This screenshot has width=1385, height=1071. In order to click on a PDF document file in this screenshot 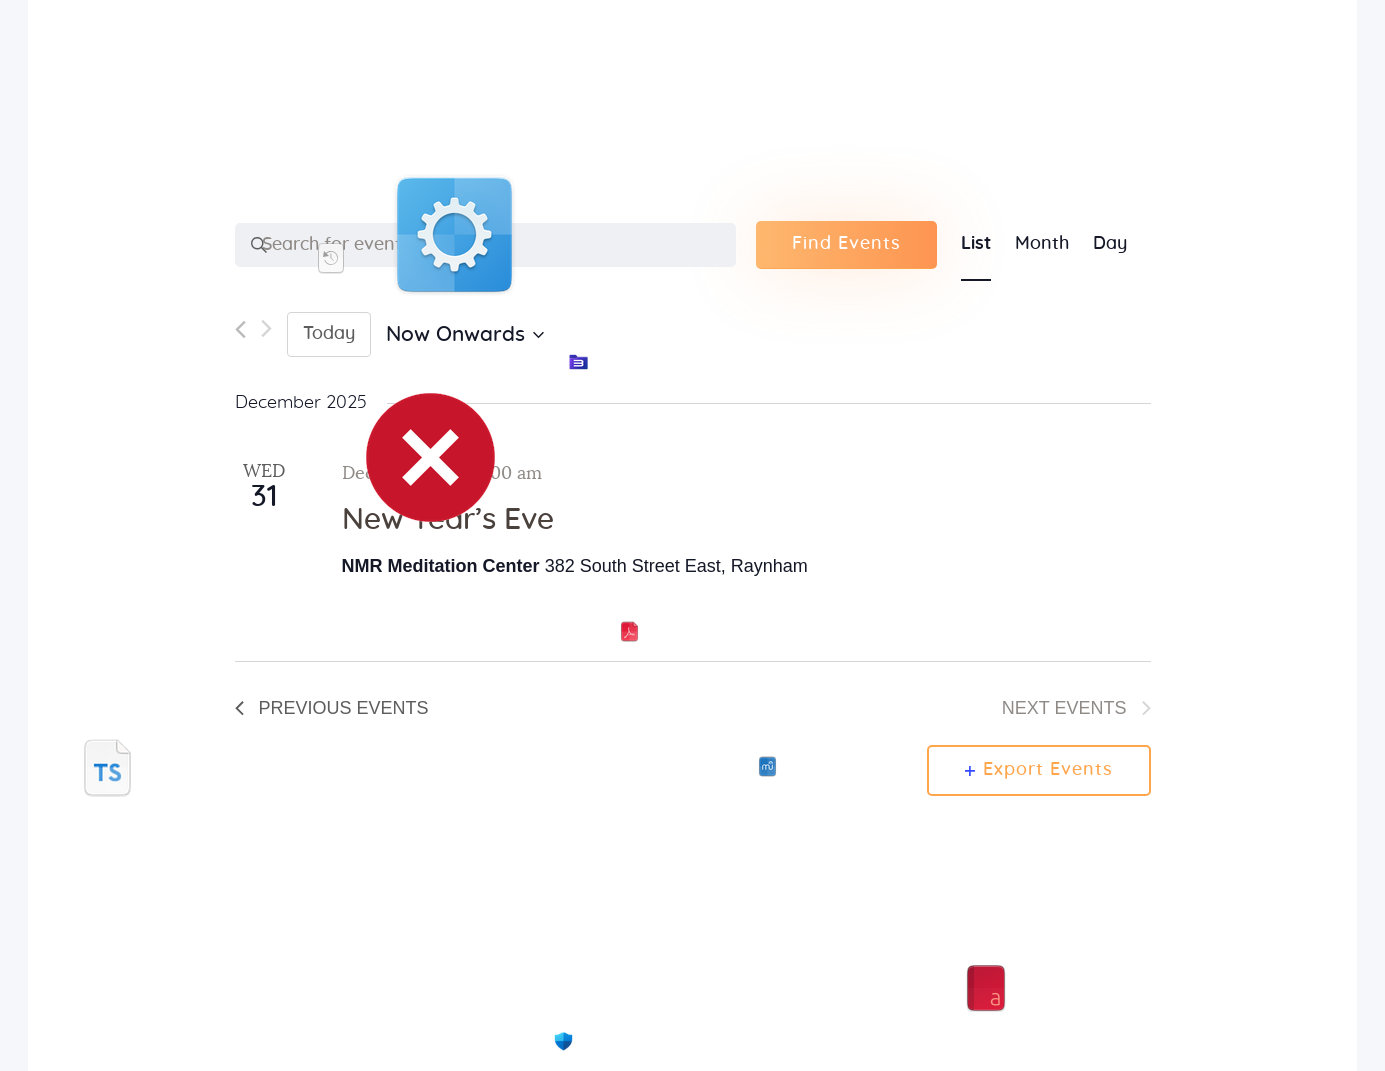, I will do `click(629, 631)`.